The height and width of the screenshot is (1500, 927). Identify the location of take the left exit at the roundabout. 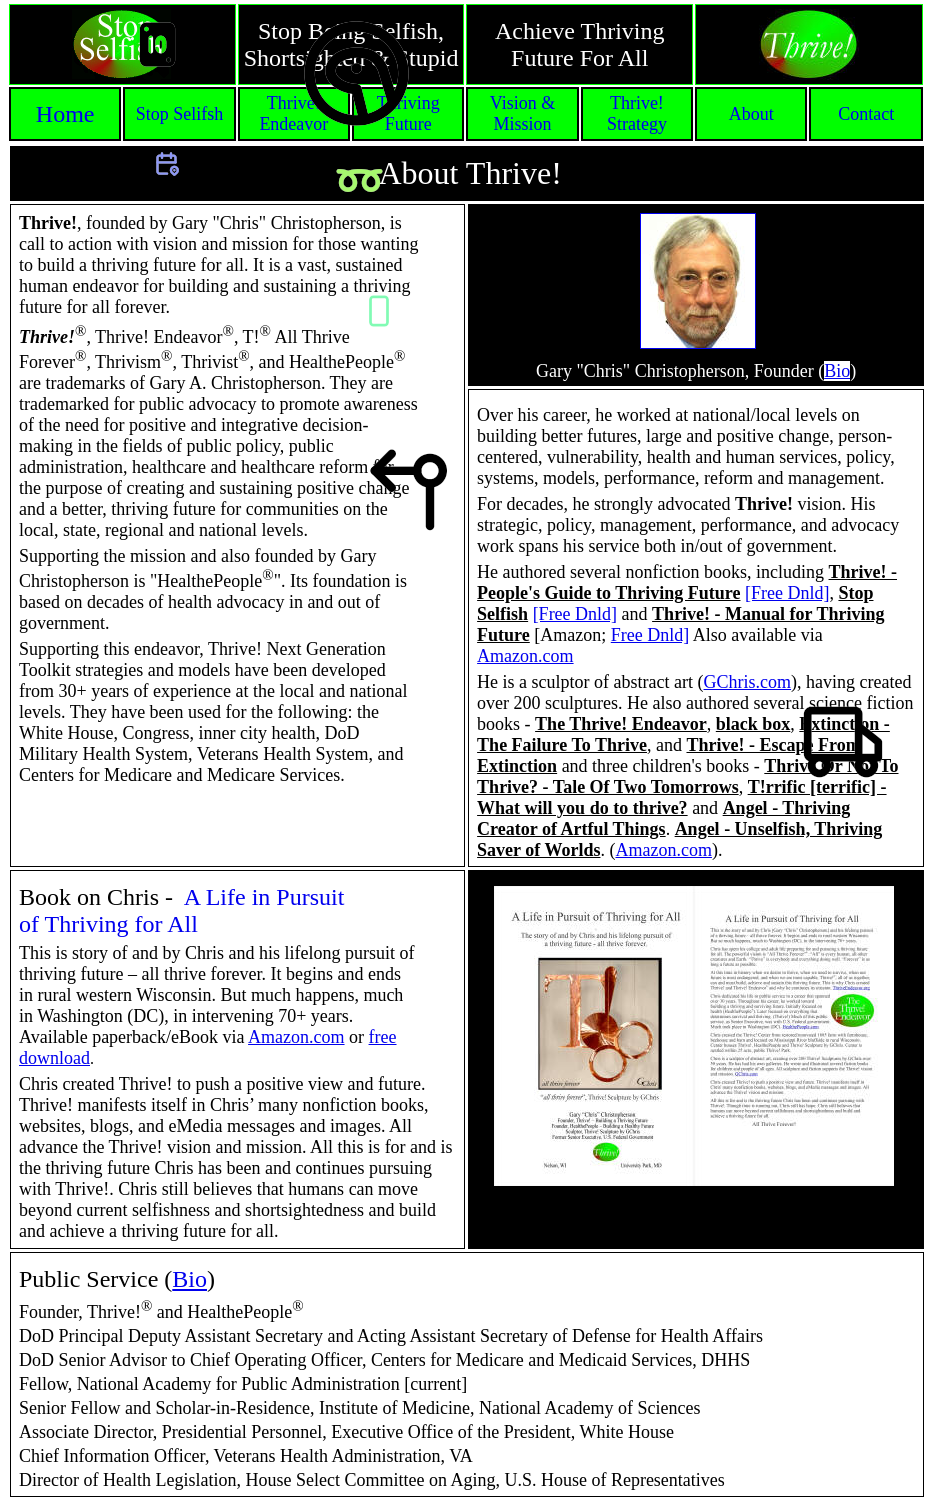
(413, 492).